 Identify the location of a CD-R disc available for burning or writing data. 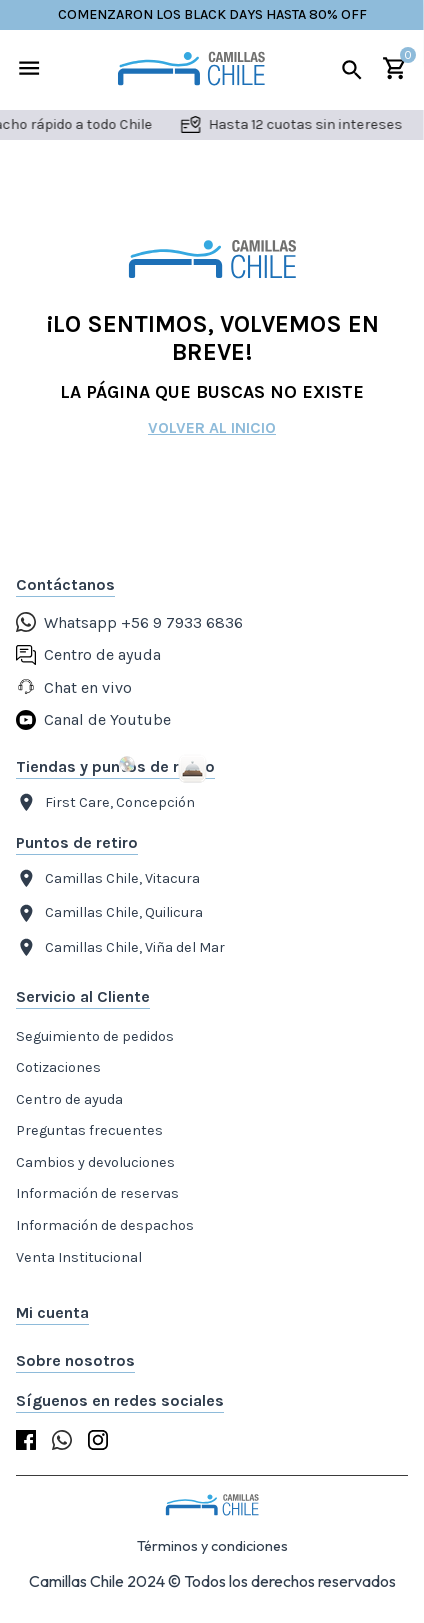
(127, 764).